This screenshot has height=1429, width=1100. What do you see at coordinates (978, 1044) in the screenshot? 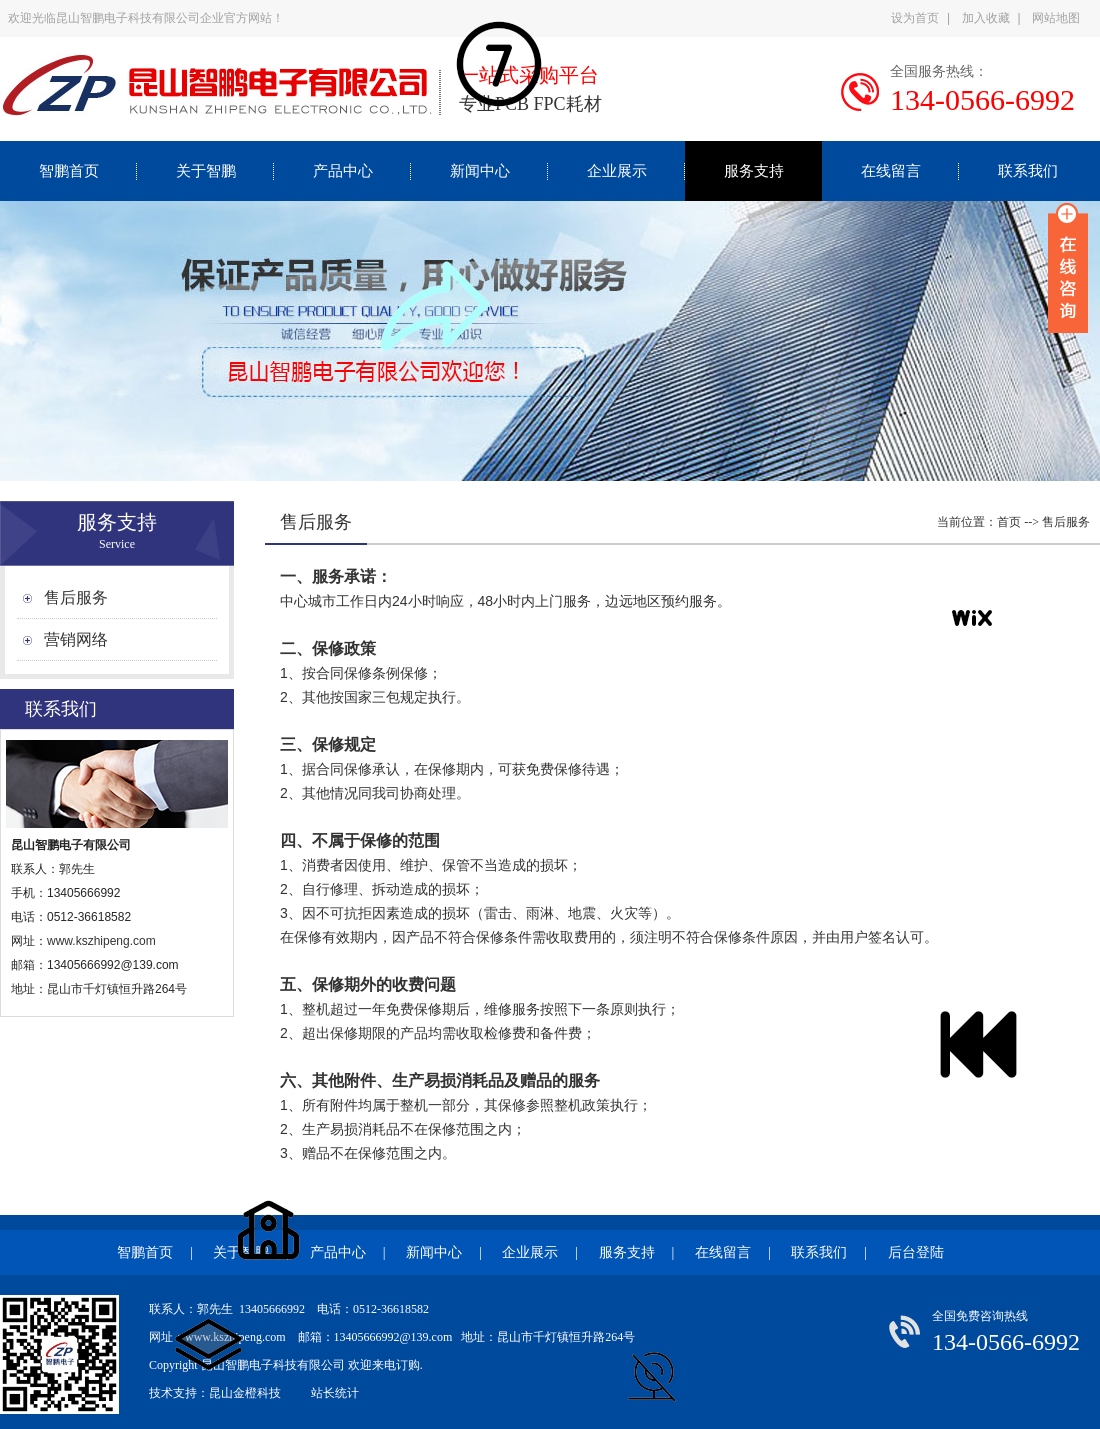
I see `skip to previous track` at bounding box center [978, 1044].